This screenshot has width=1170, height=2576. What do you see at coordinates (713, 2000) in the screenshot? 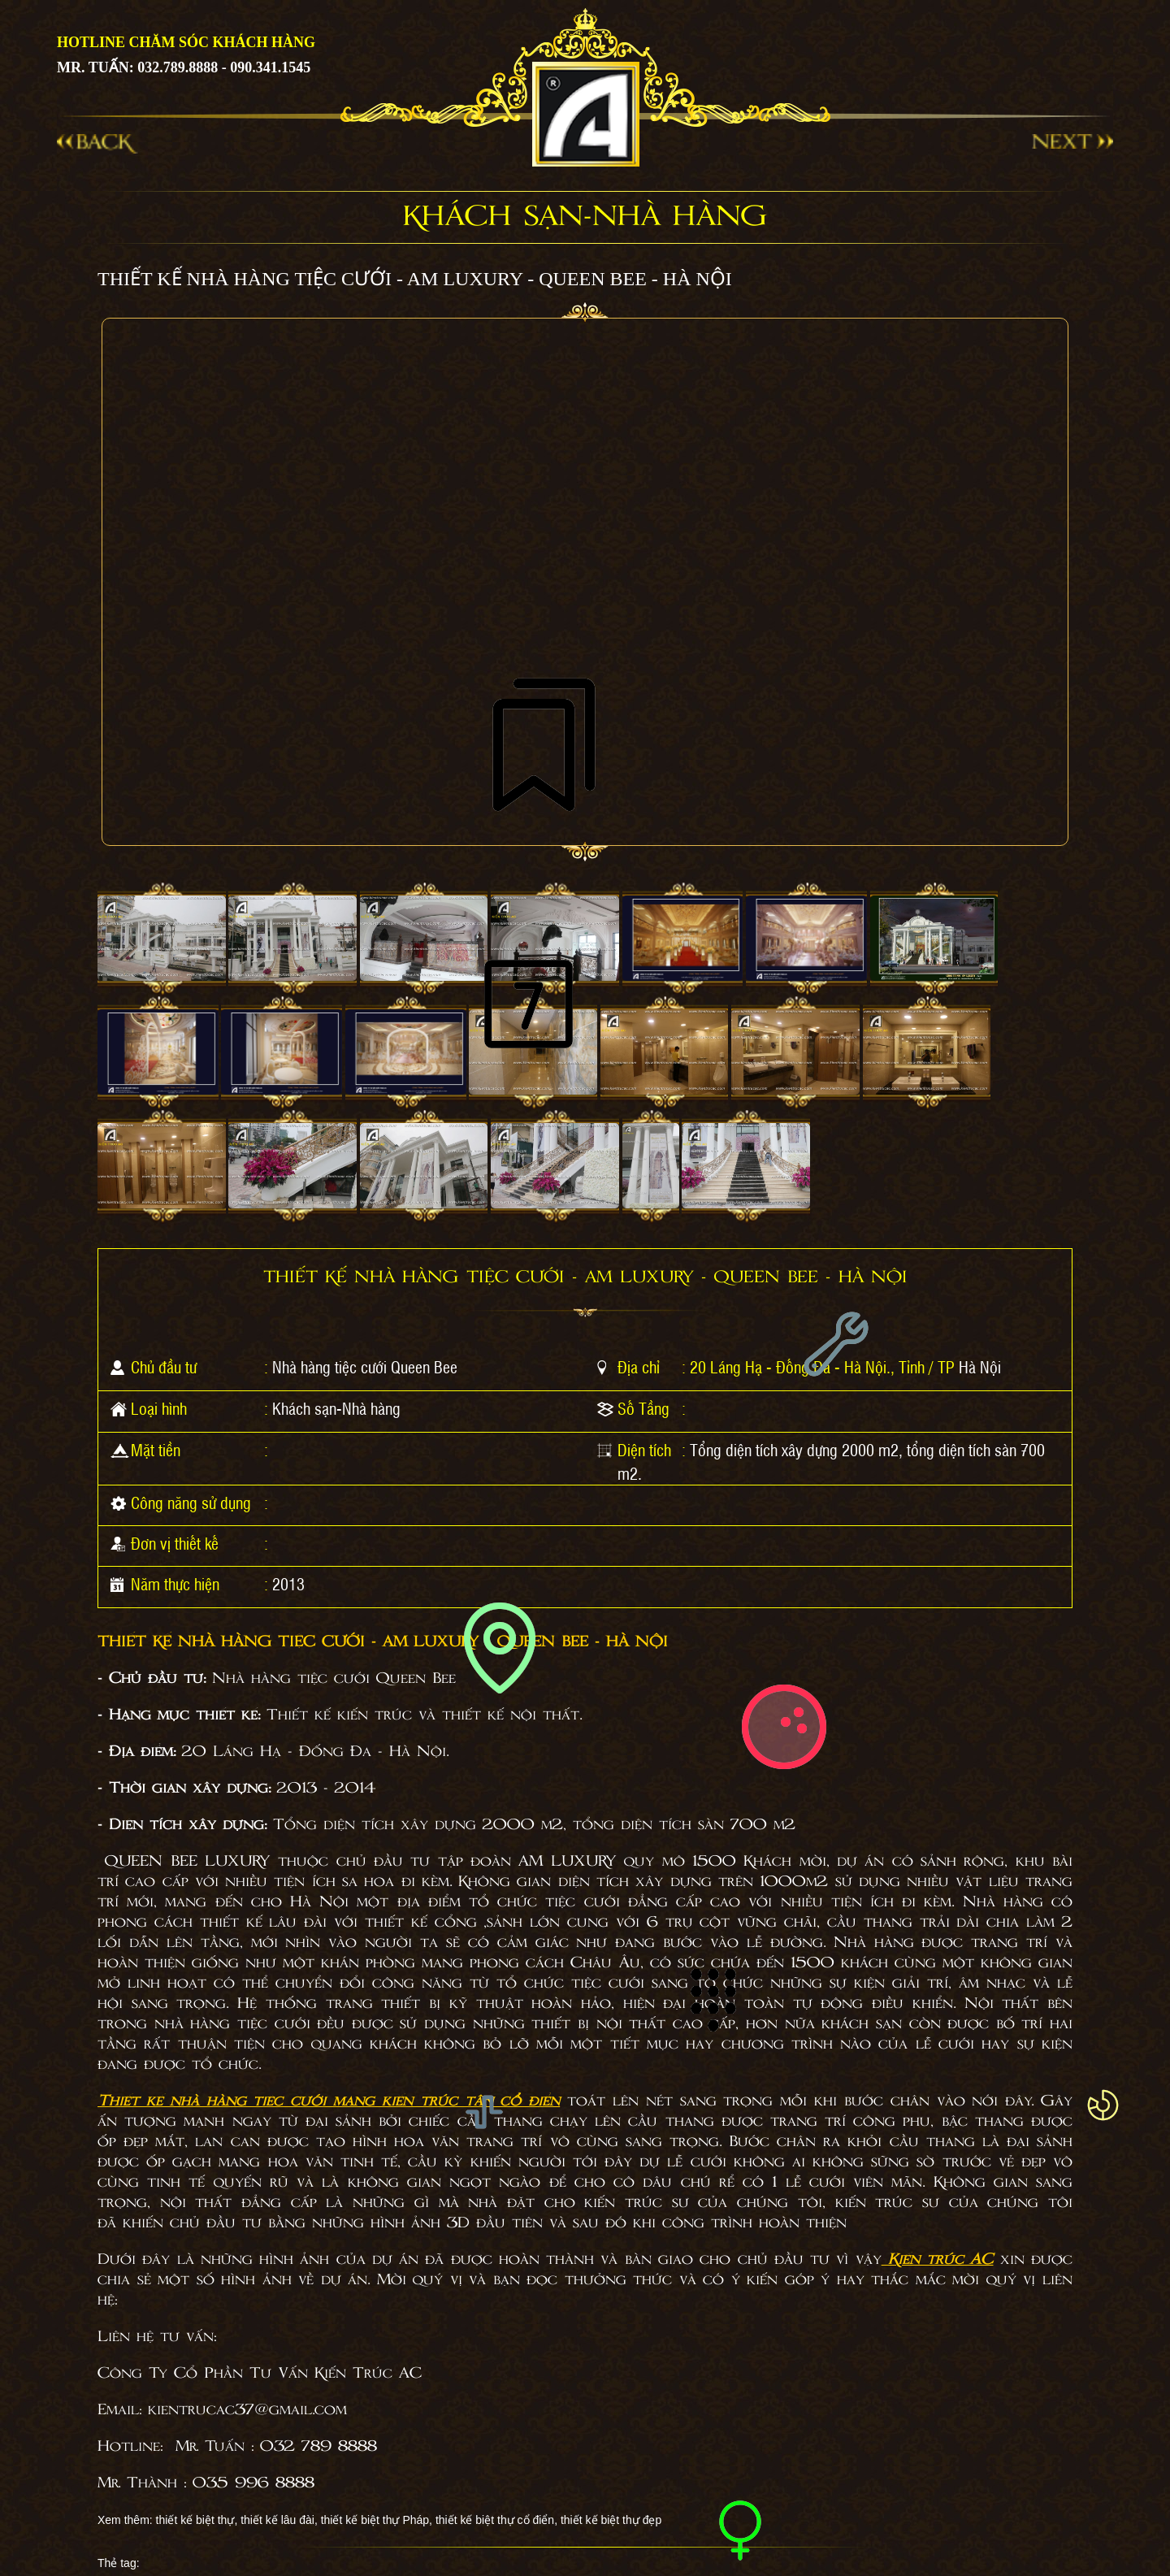
I see `open the phone dialpad` at bounding box center [713, 2000].